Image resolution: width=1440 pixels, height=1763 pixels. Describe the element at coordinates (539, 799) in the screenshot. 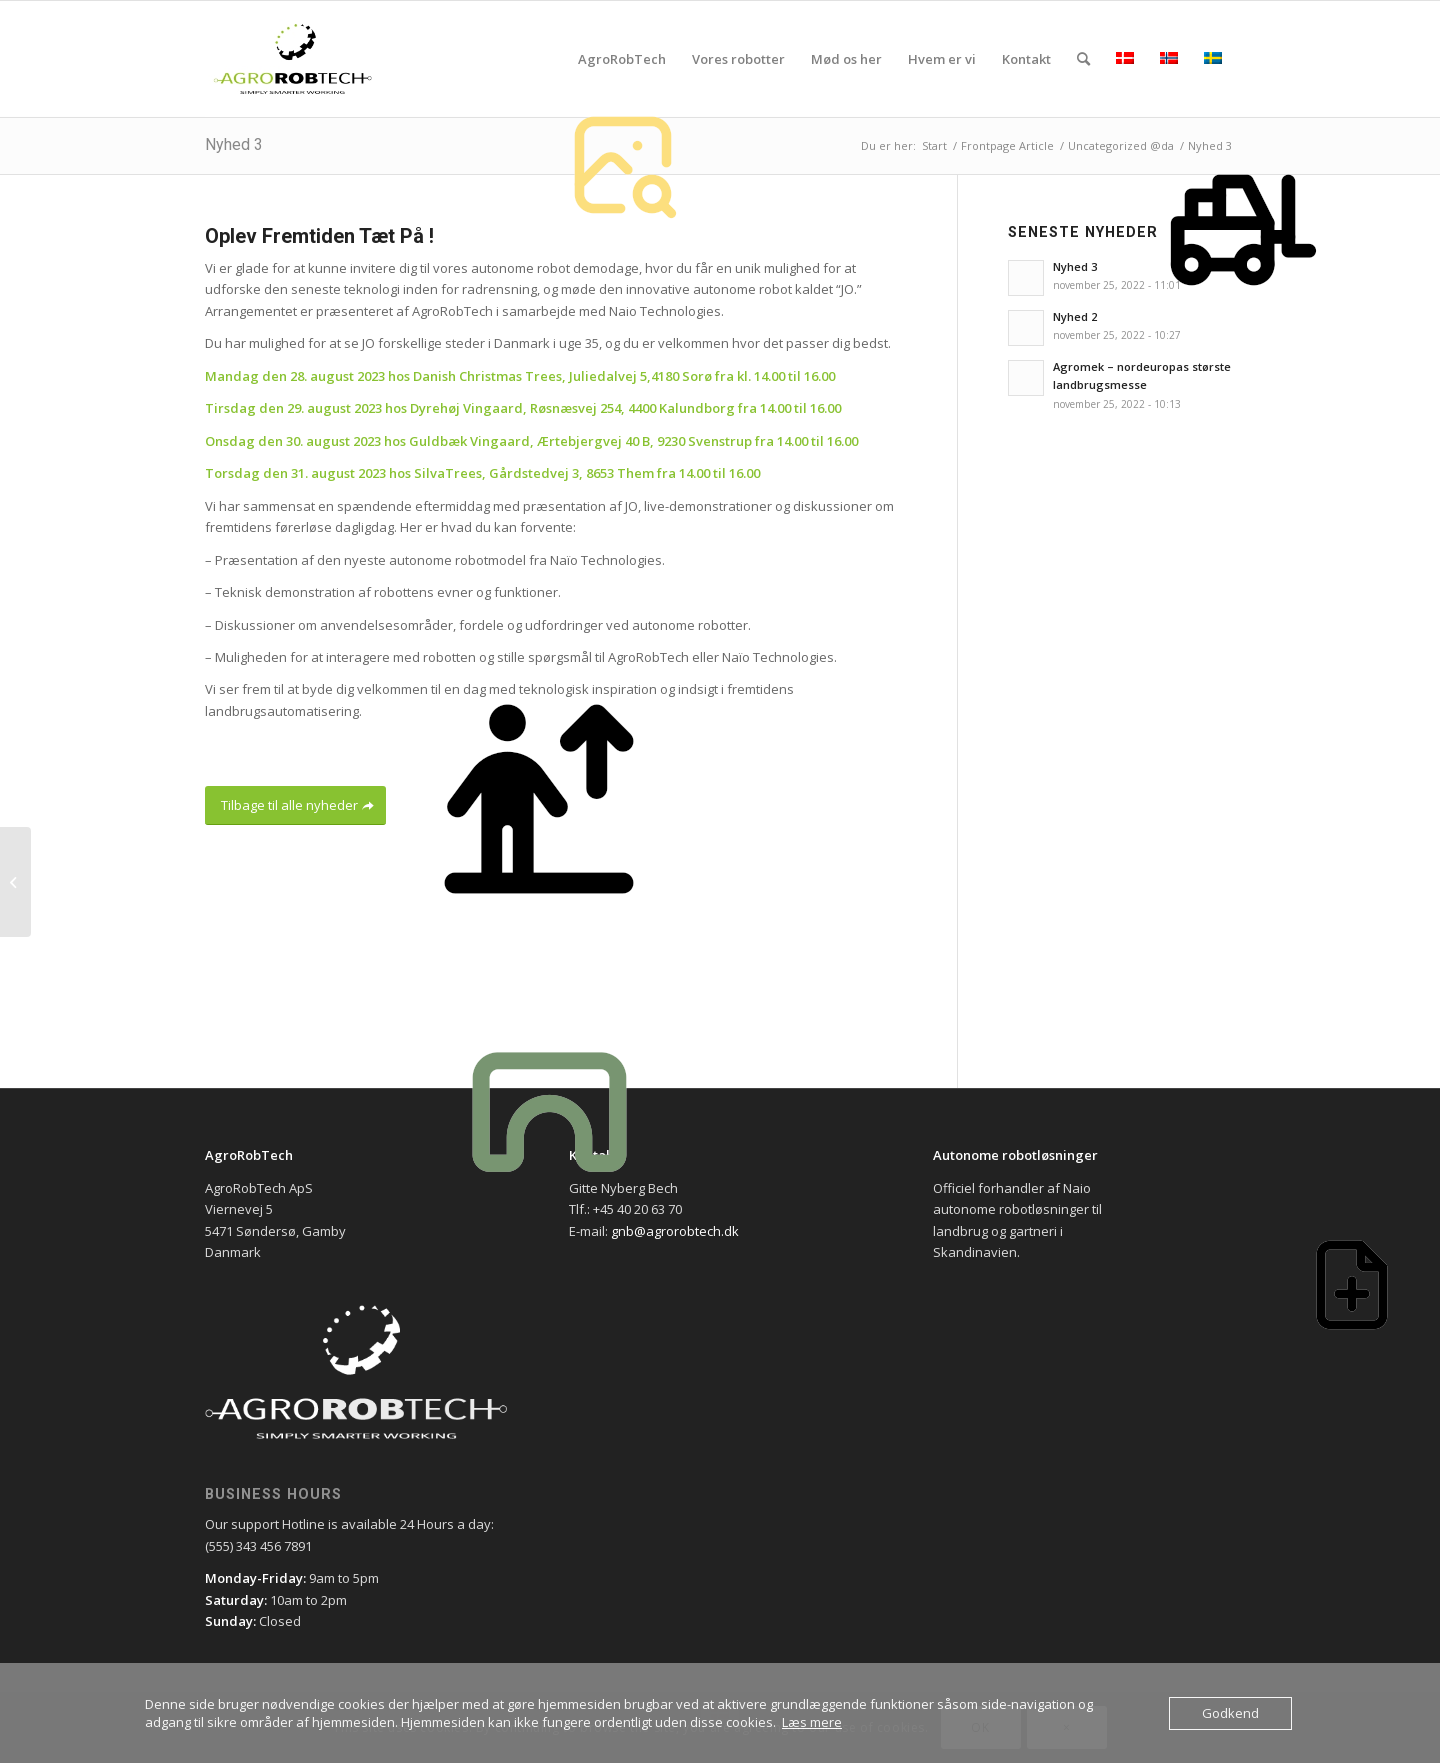

I see `upload user profile or data` at that location.